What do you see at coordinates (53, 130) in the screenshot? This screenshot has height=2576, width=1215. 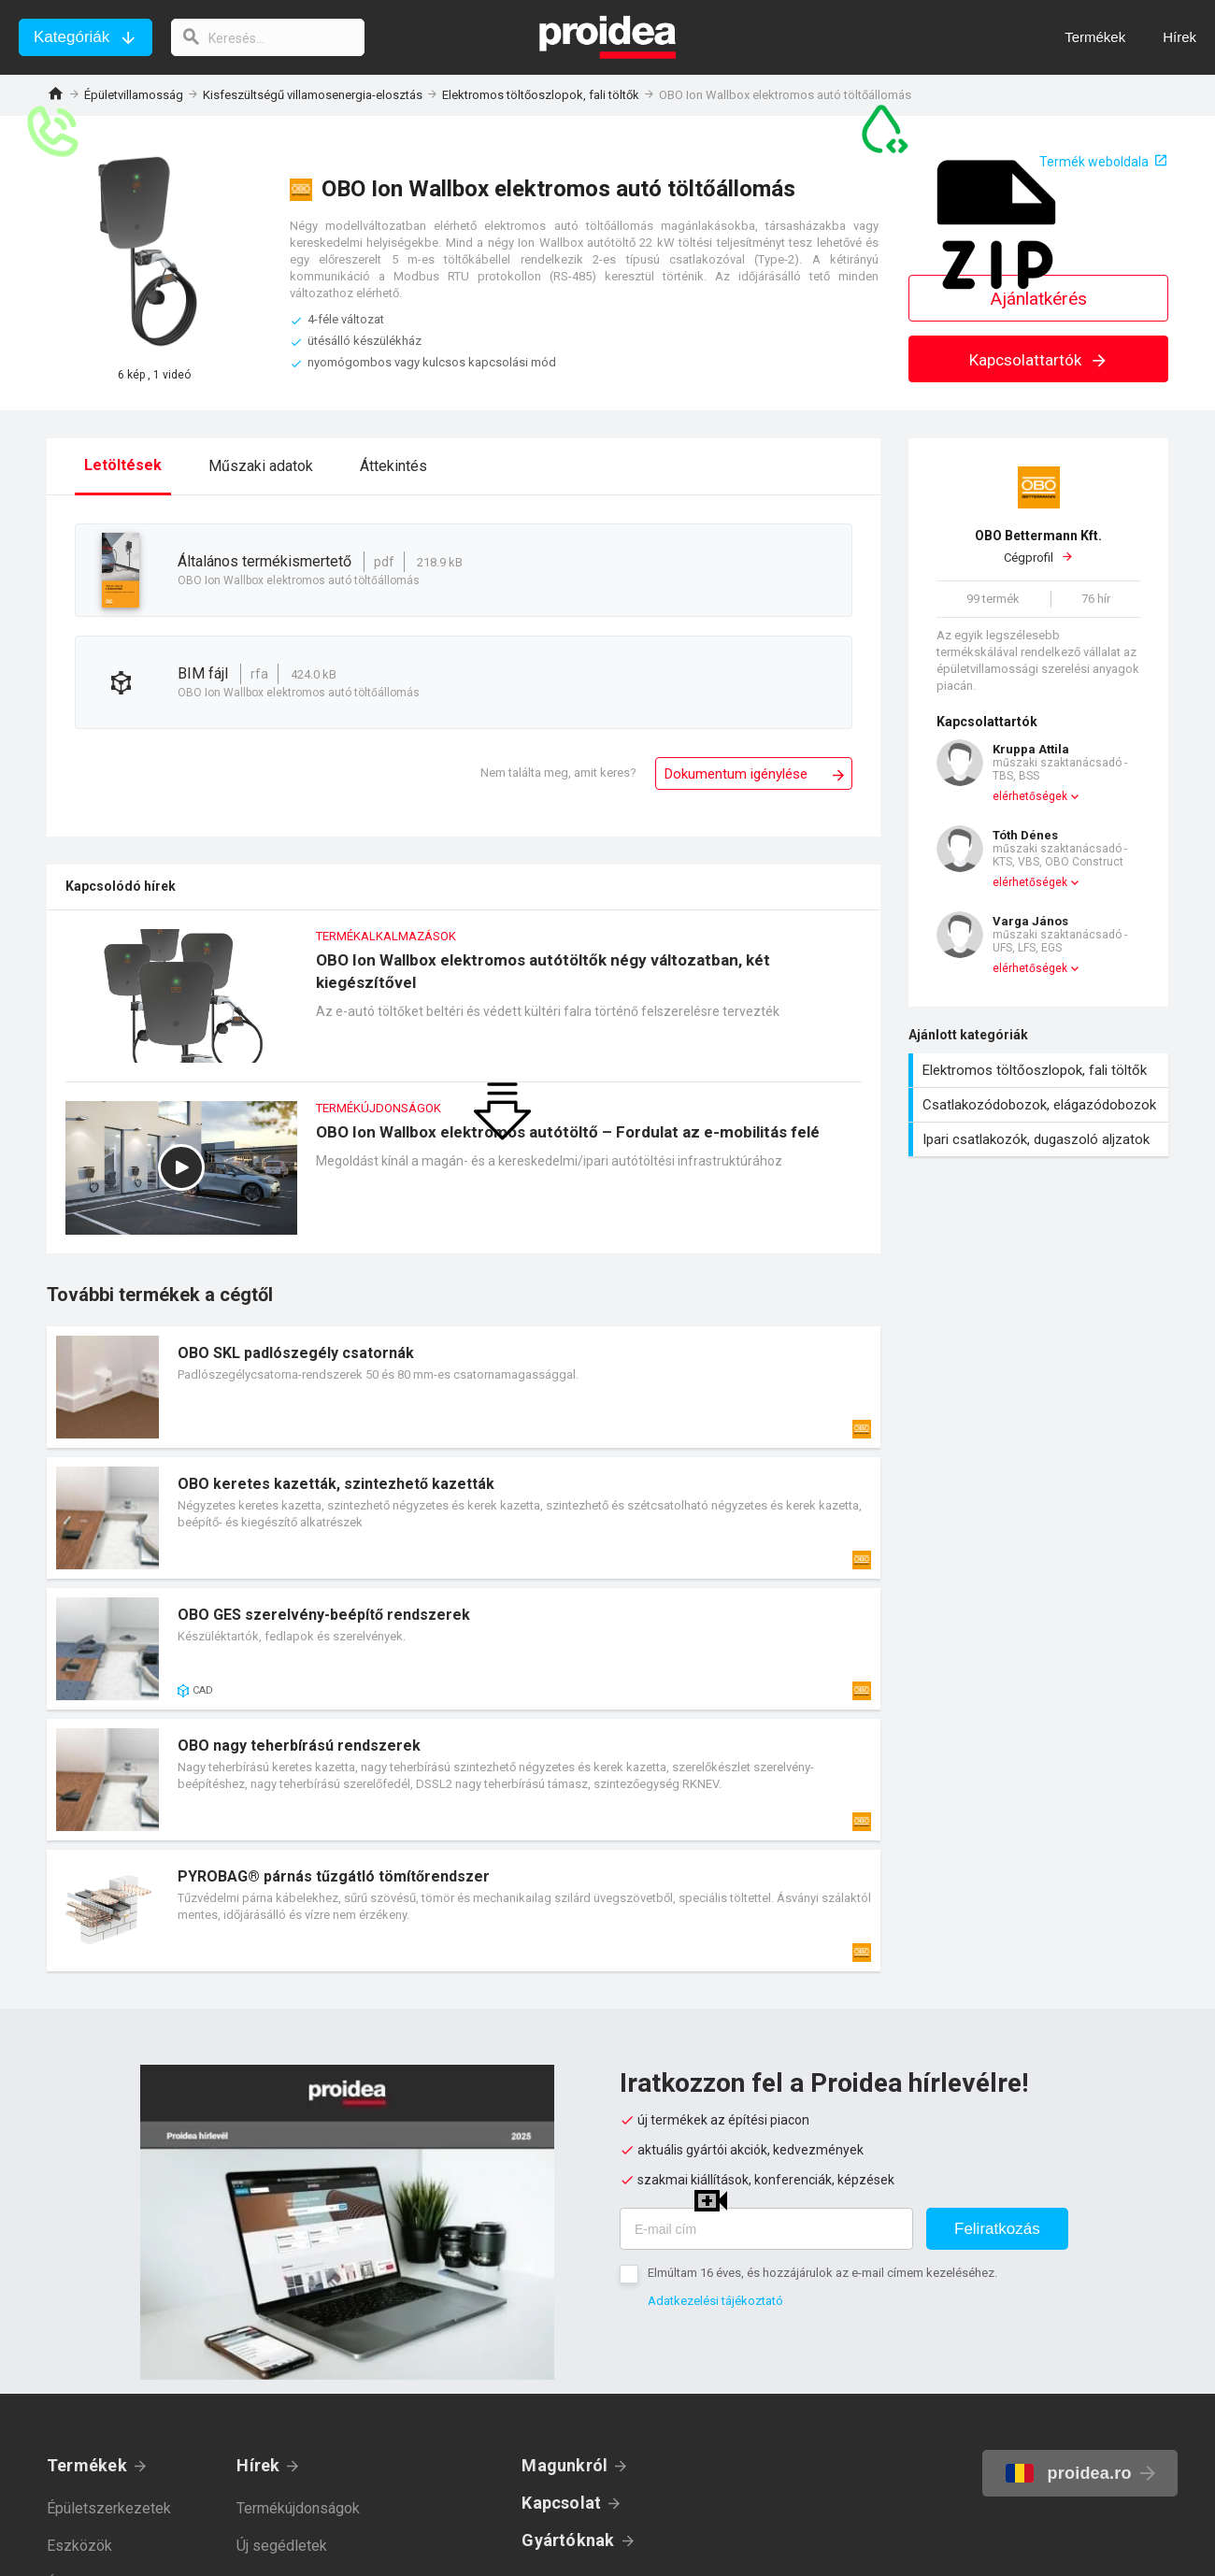 I see `make a phone call` at bounding box center [53, 130].